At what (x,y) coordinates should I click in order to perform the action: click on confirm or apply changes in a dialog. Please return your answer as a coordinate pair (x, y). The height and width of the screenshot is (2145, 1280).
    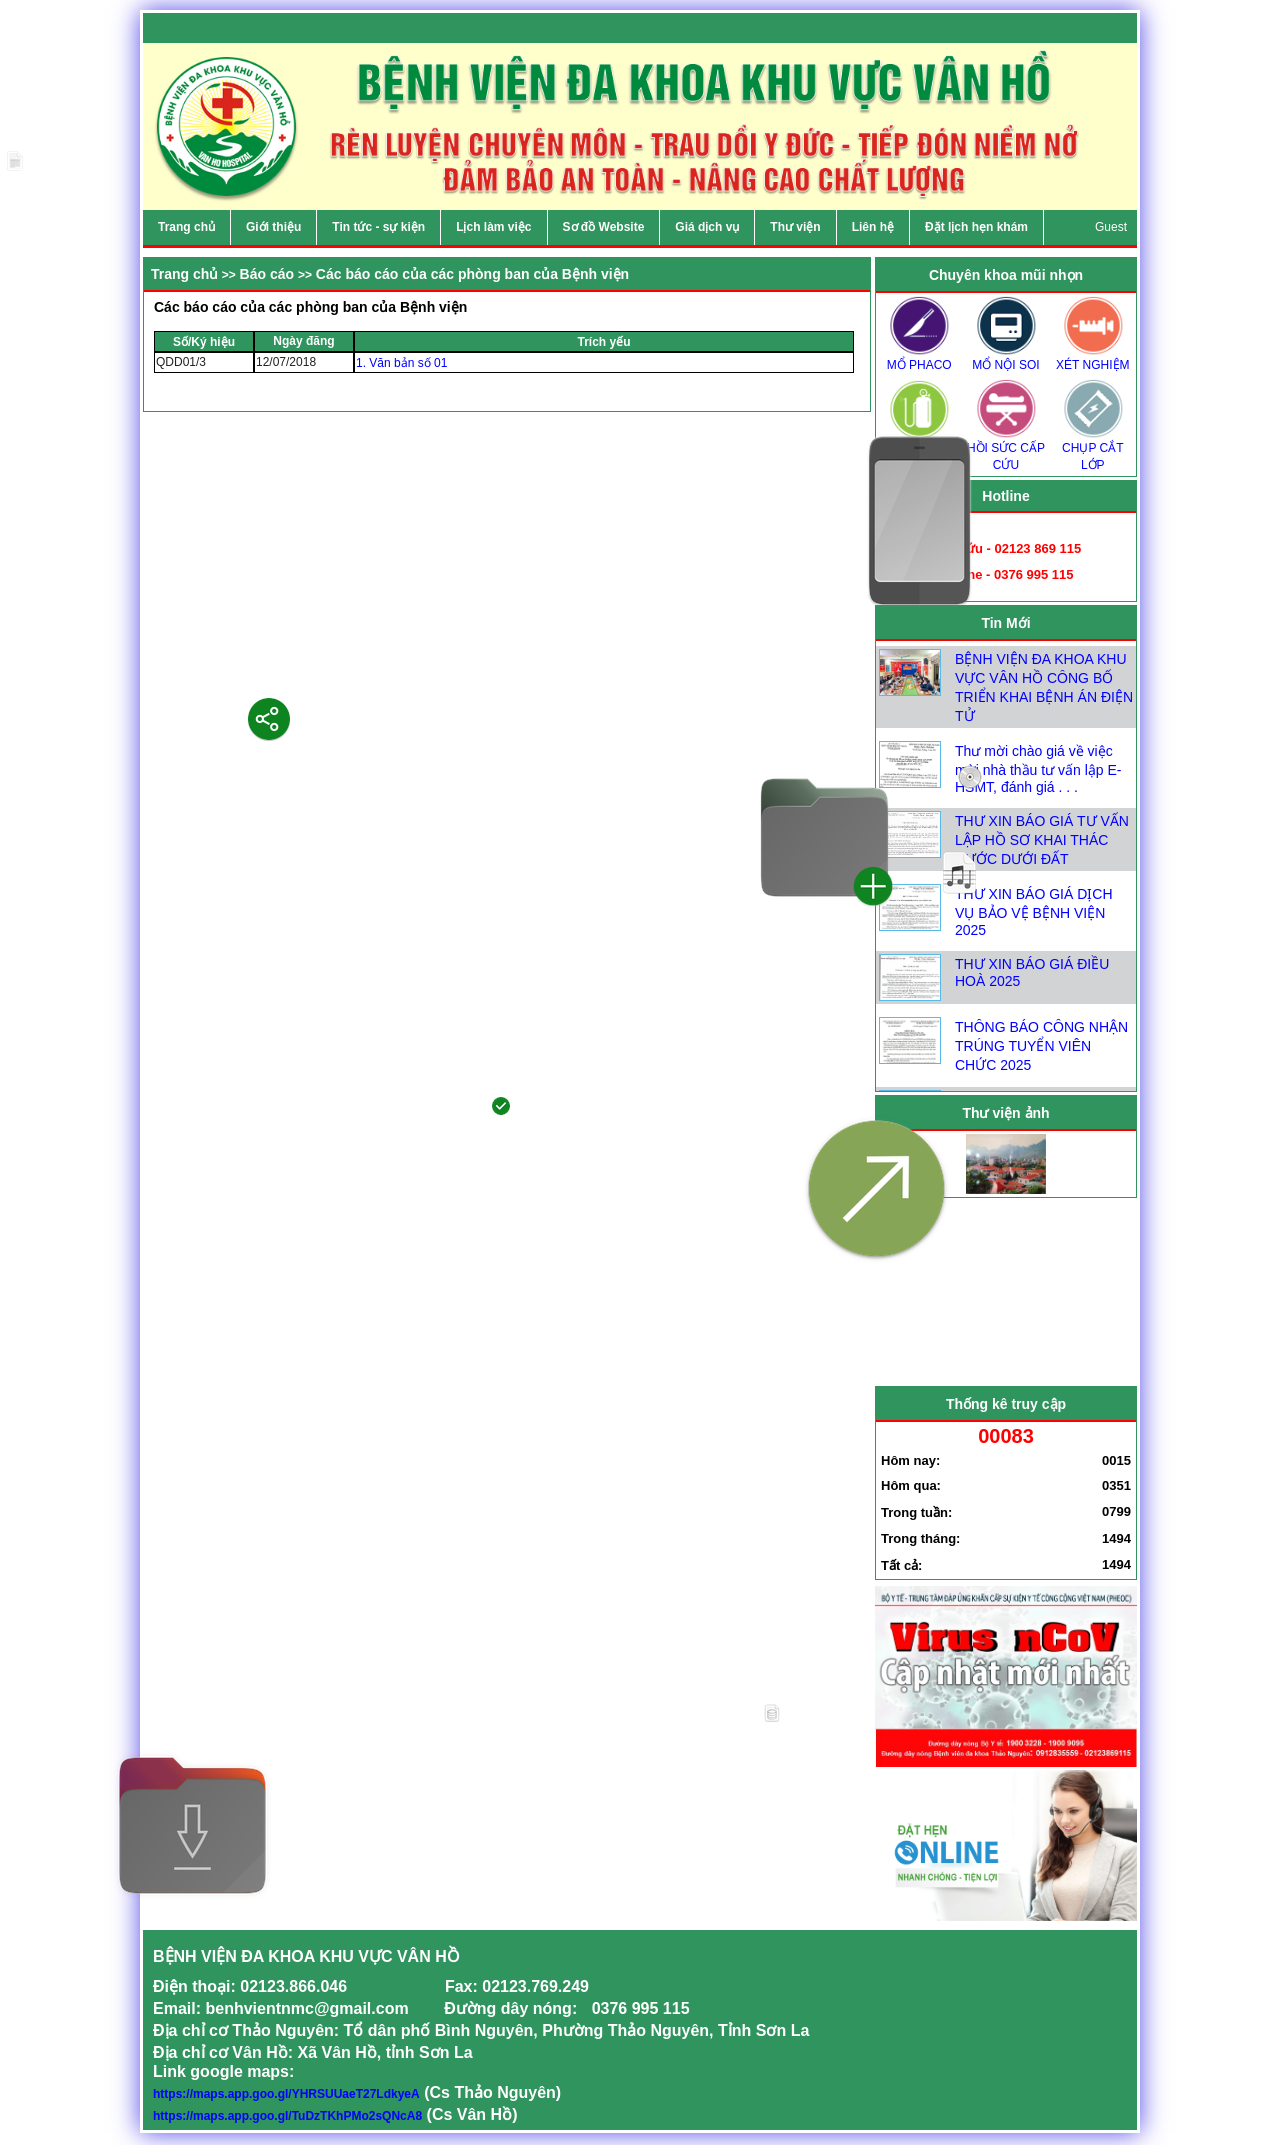
    Looking at the image, I should click on (501, 1106).